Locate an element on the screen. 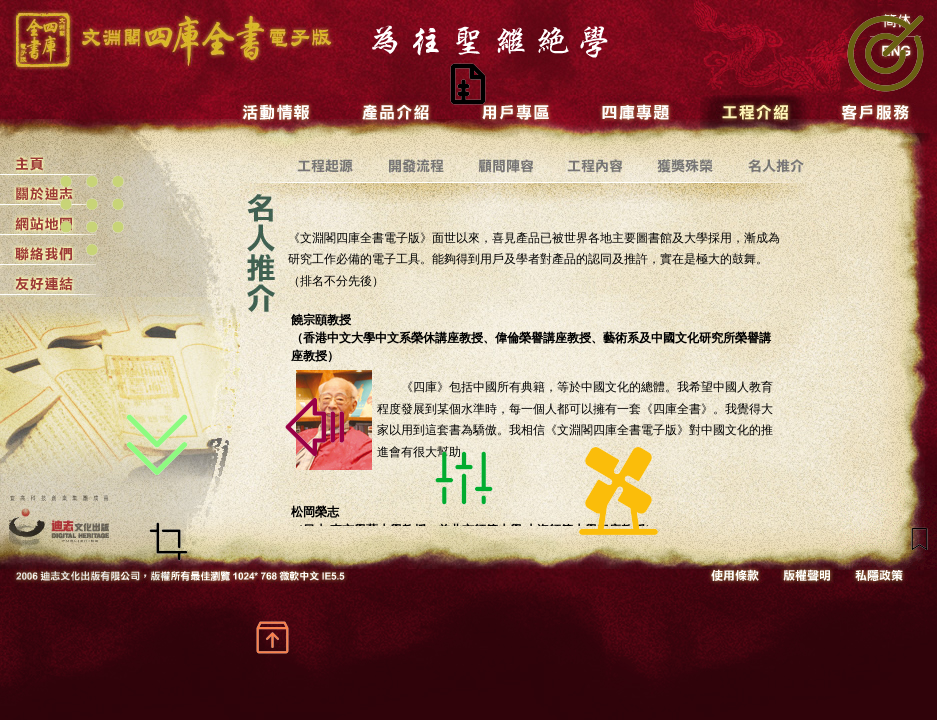 This screenshot has width=937, height=720. crop an image or photo is located at coordinates (168, 541).